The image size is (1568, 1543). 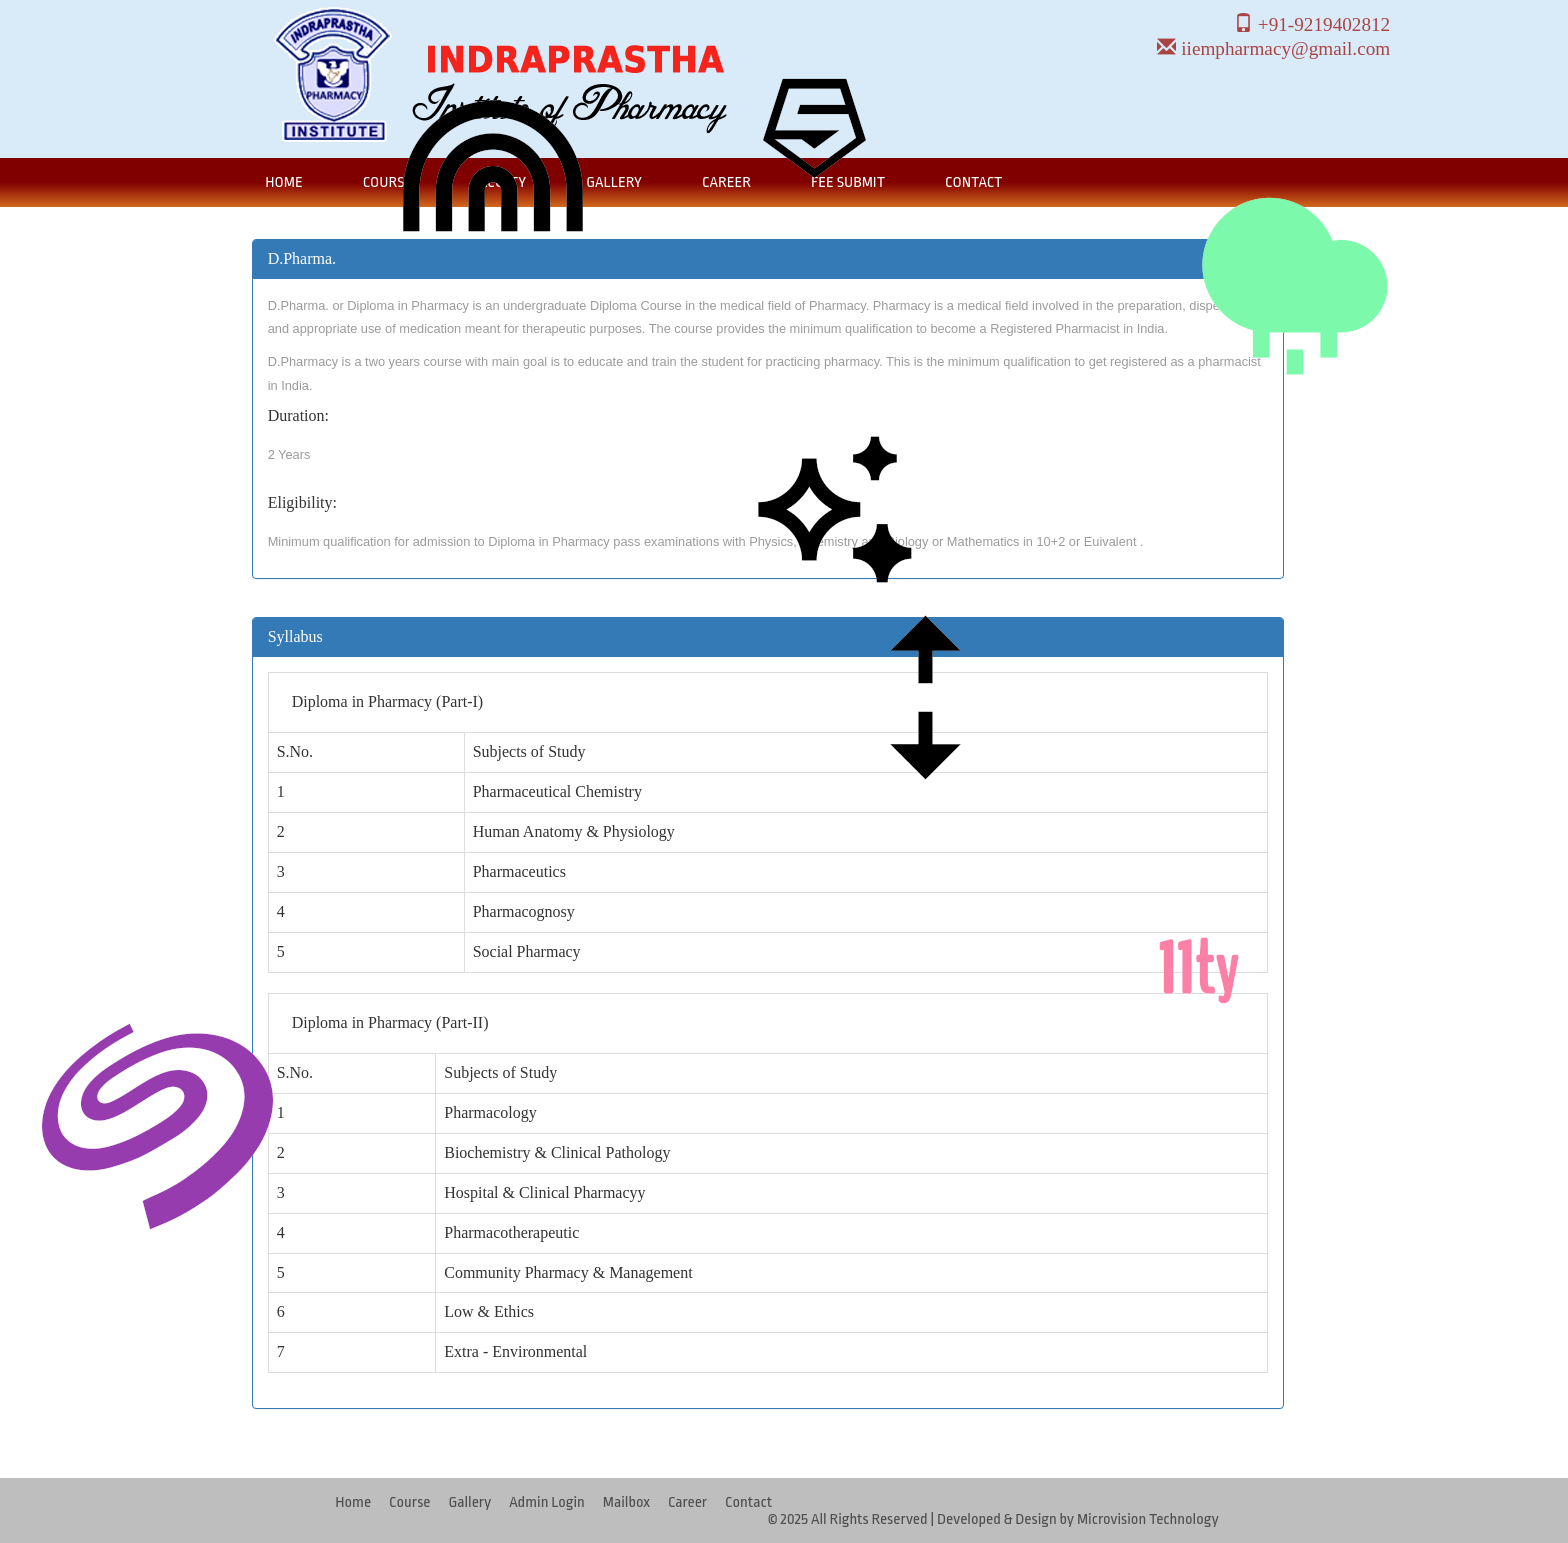 I want to click on sifive company logo, so click(x=814, y=128).